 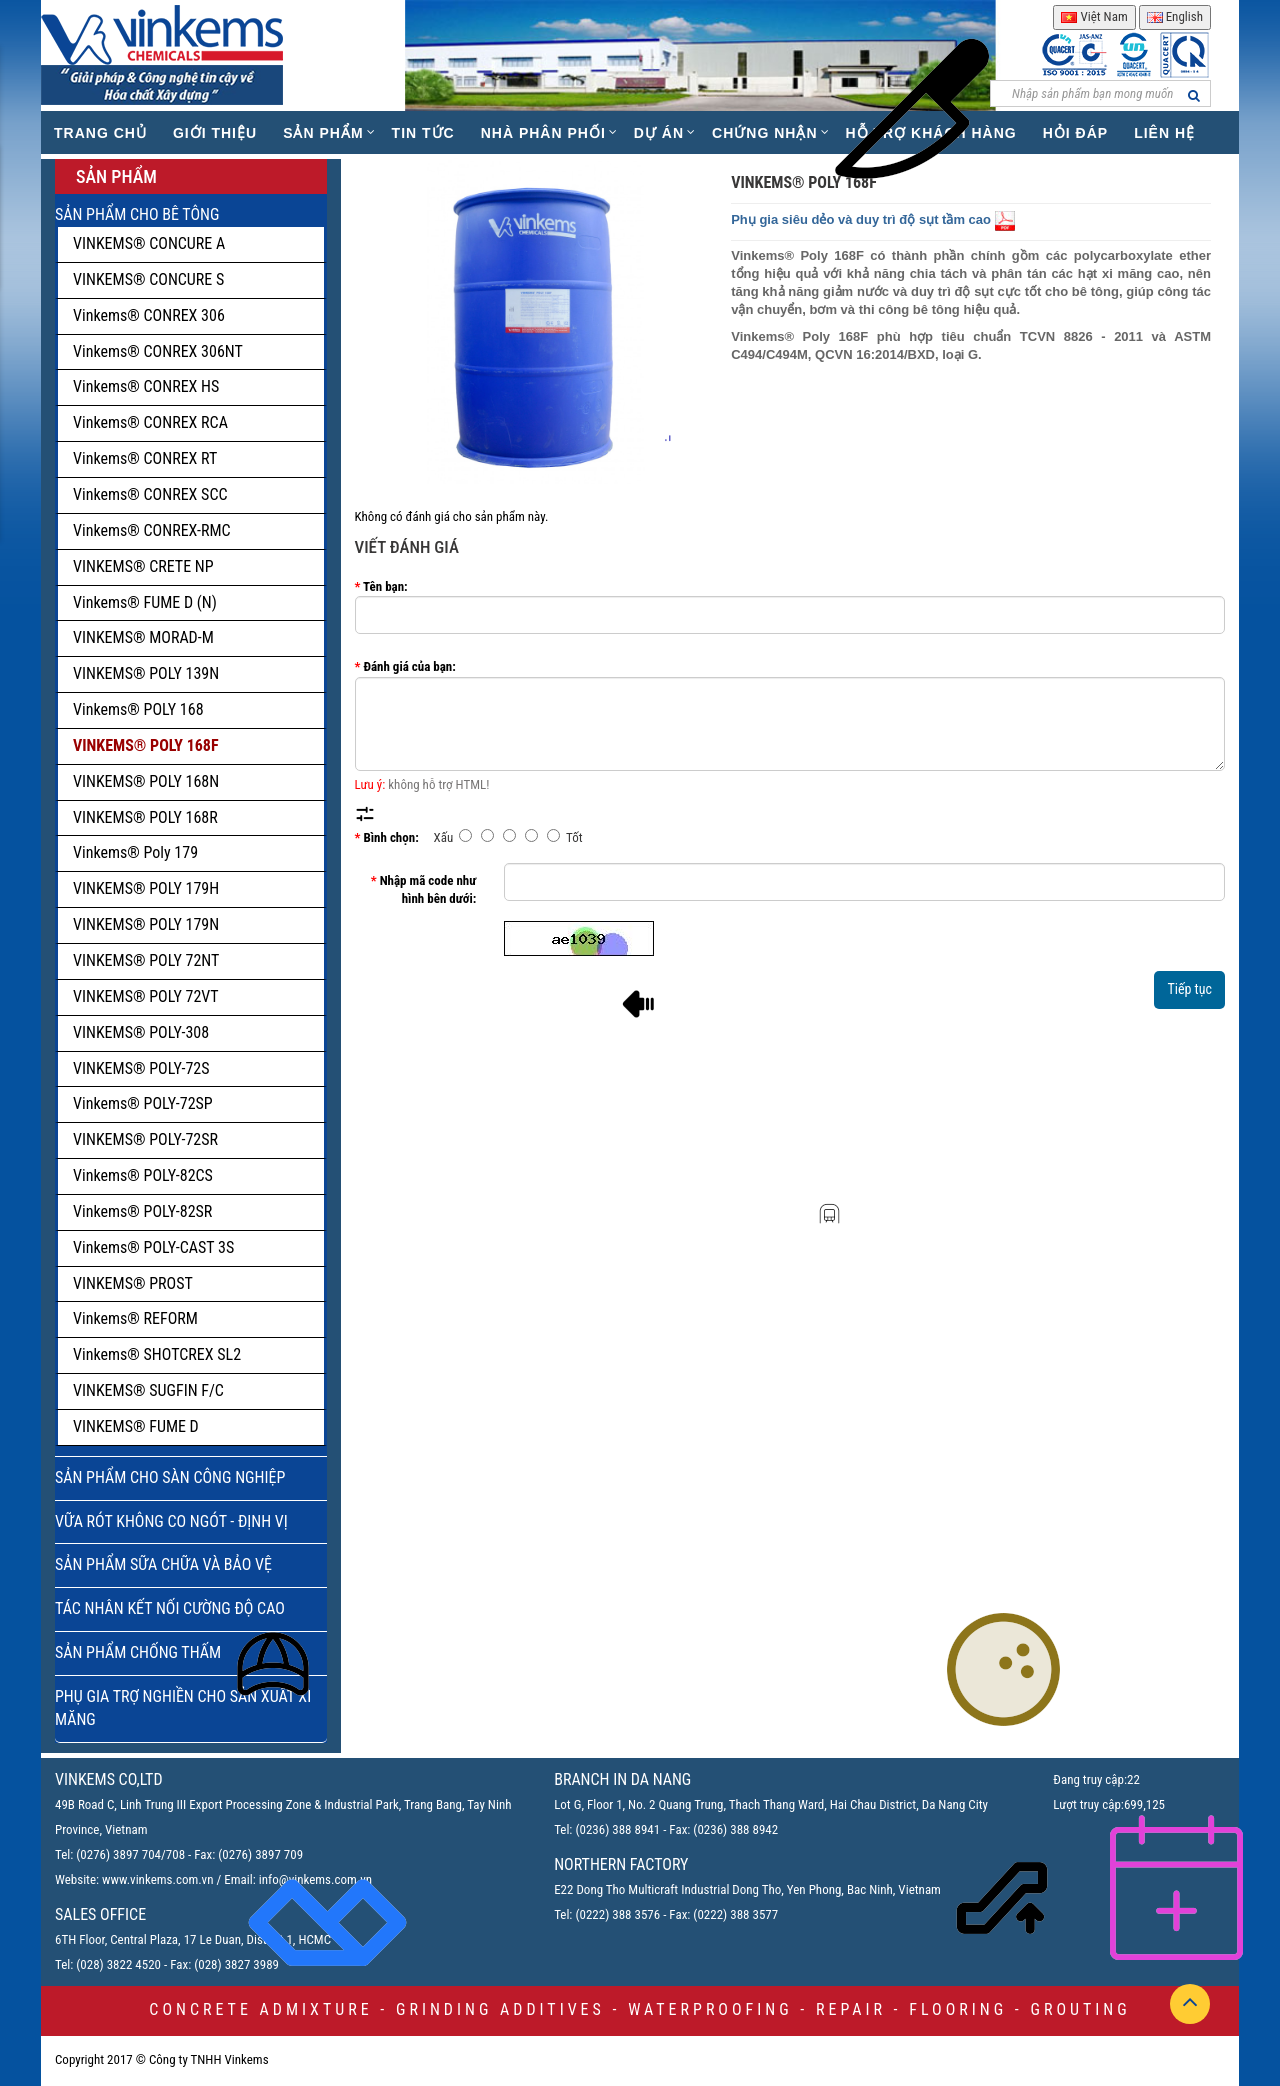 I want to click on adjust settings or preferences, so click(x=365, y=814).